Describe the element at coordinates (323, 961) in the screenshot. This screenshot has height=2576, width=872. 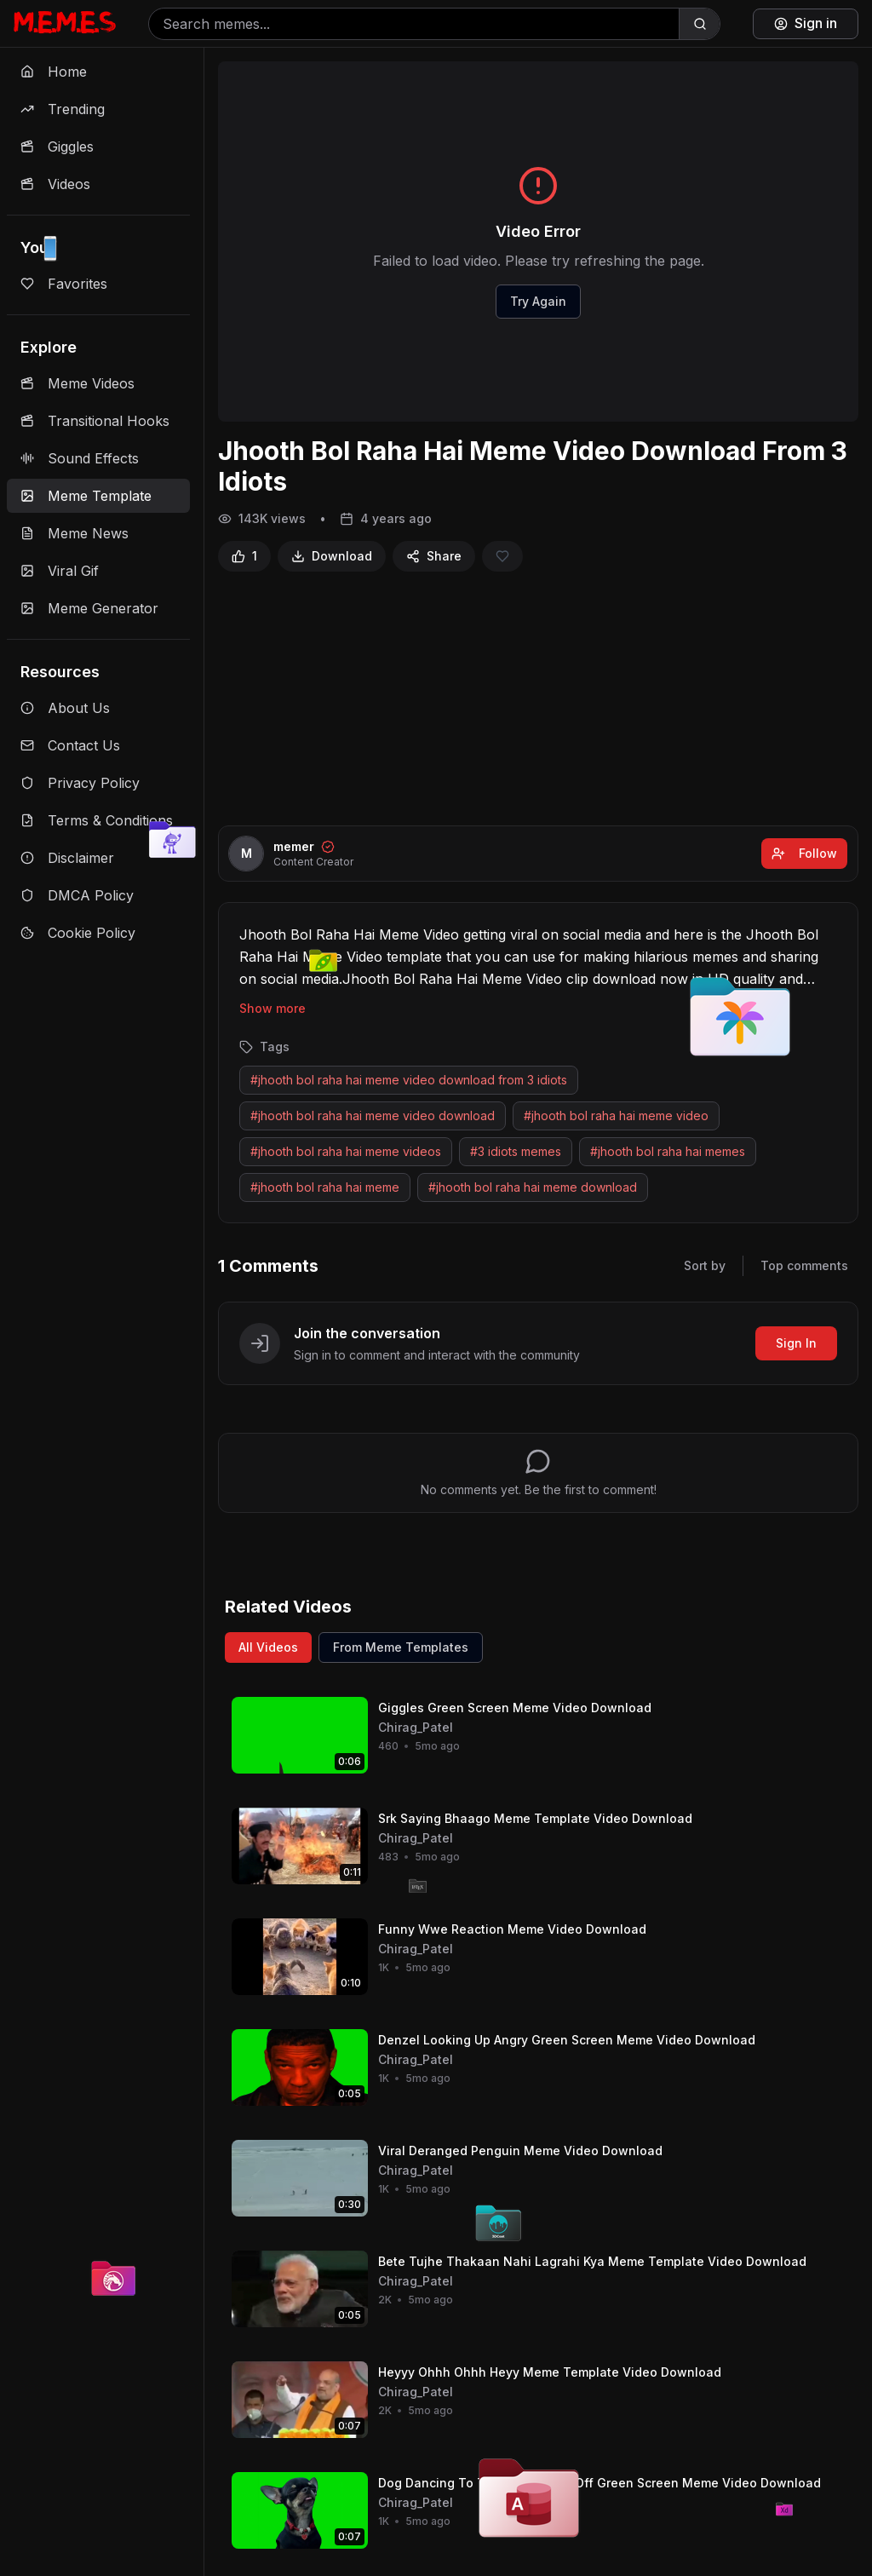
I see `open peazip compressed files folder` at that location.